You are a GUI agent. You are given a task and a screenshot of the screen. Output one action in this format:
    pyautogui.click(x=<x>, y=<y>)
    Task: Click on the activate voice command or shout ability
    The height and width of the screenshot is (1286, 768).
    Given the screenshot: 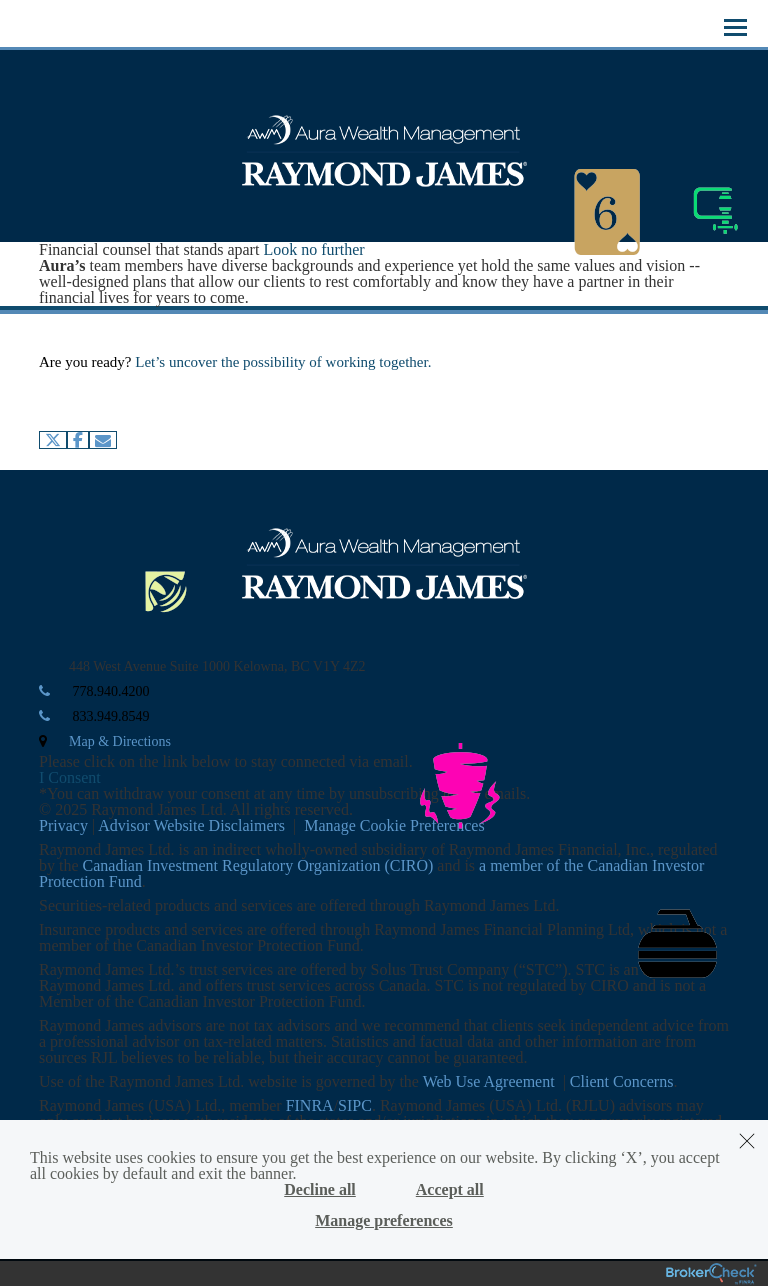 What is the action you would take?
    pyautogui.click(x=166, y=592)
    